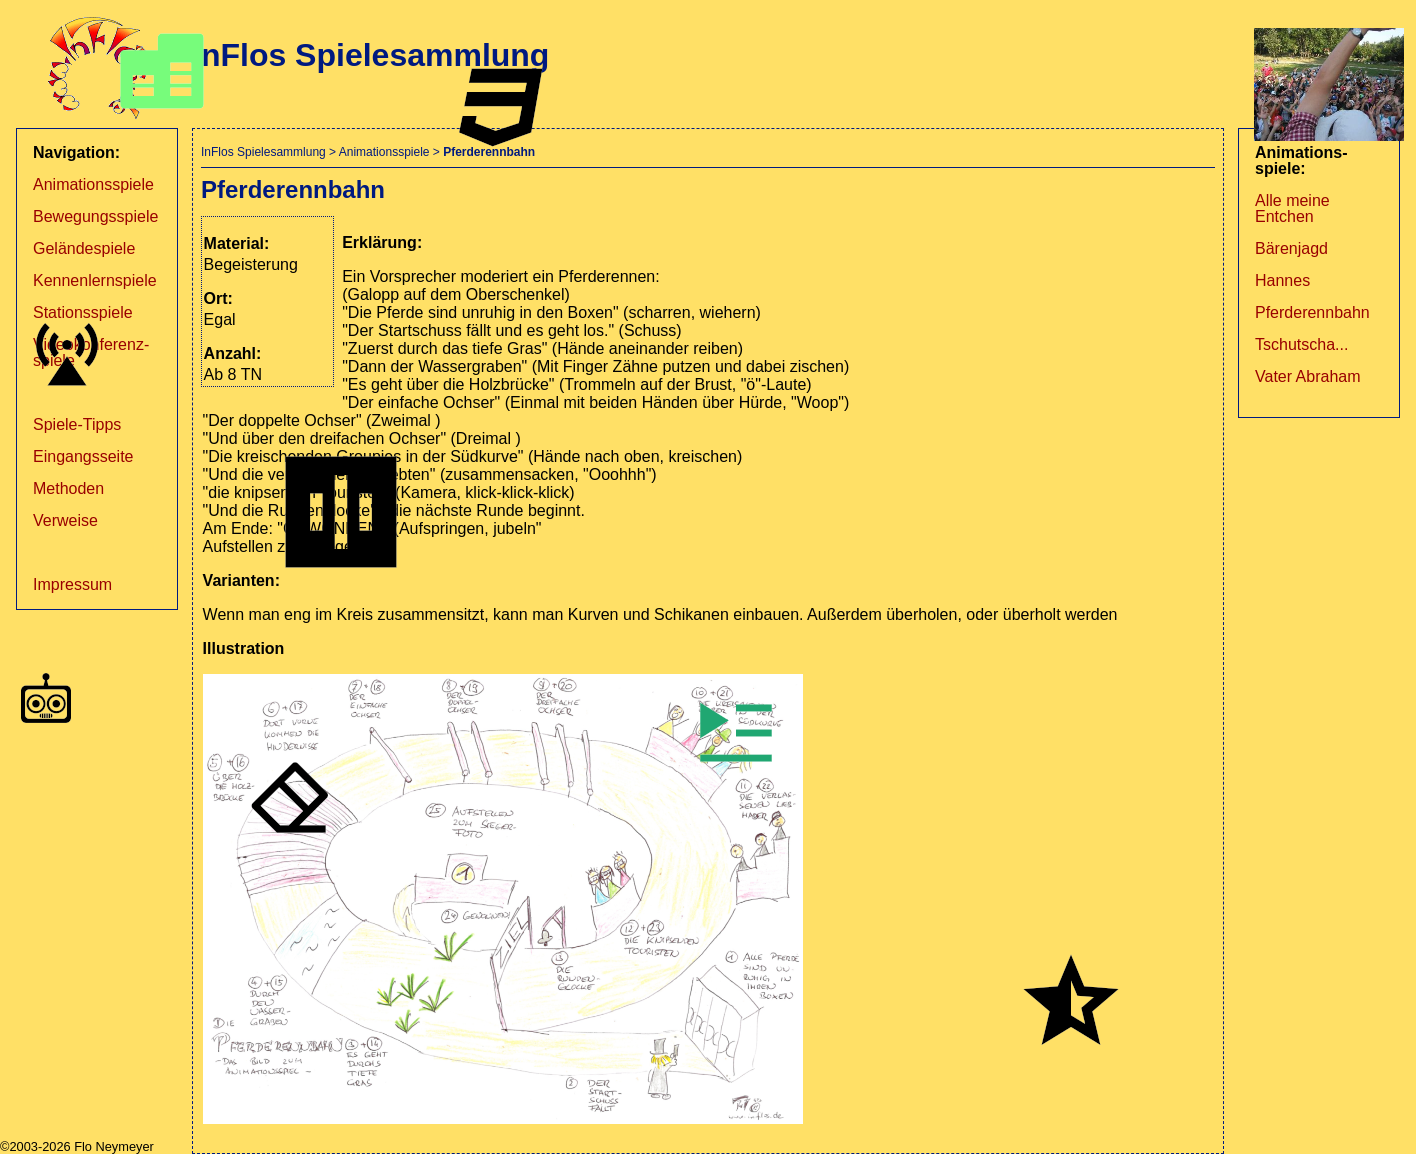  I want to click on erase or delete selected content, so click(292, 799).